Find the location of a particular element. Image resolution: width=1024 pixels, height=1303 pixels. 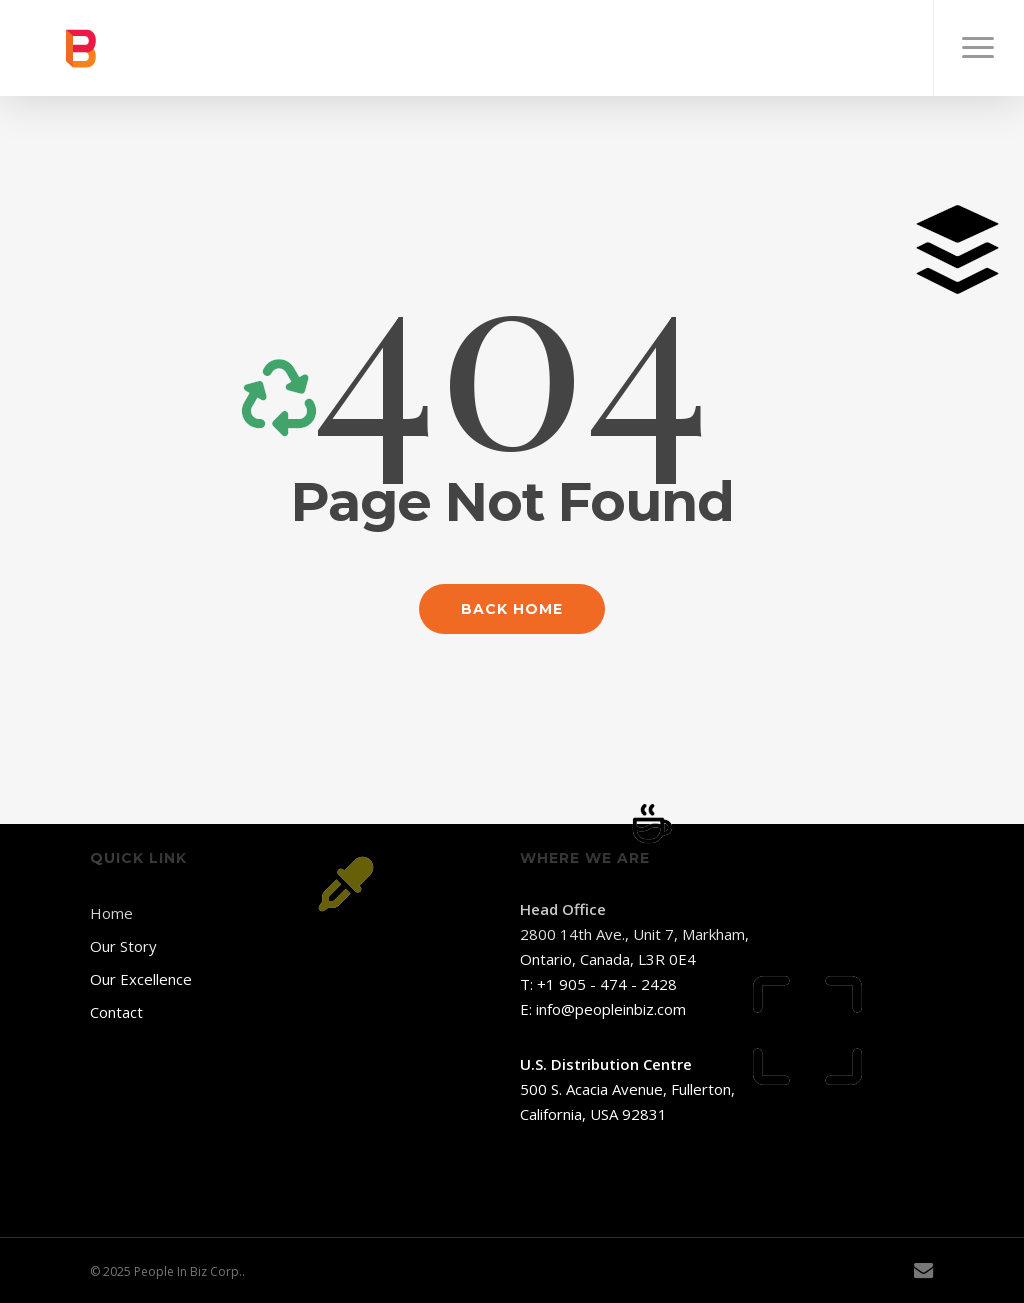

indicates recyclable item or material is located at coordinates (279, 396).